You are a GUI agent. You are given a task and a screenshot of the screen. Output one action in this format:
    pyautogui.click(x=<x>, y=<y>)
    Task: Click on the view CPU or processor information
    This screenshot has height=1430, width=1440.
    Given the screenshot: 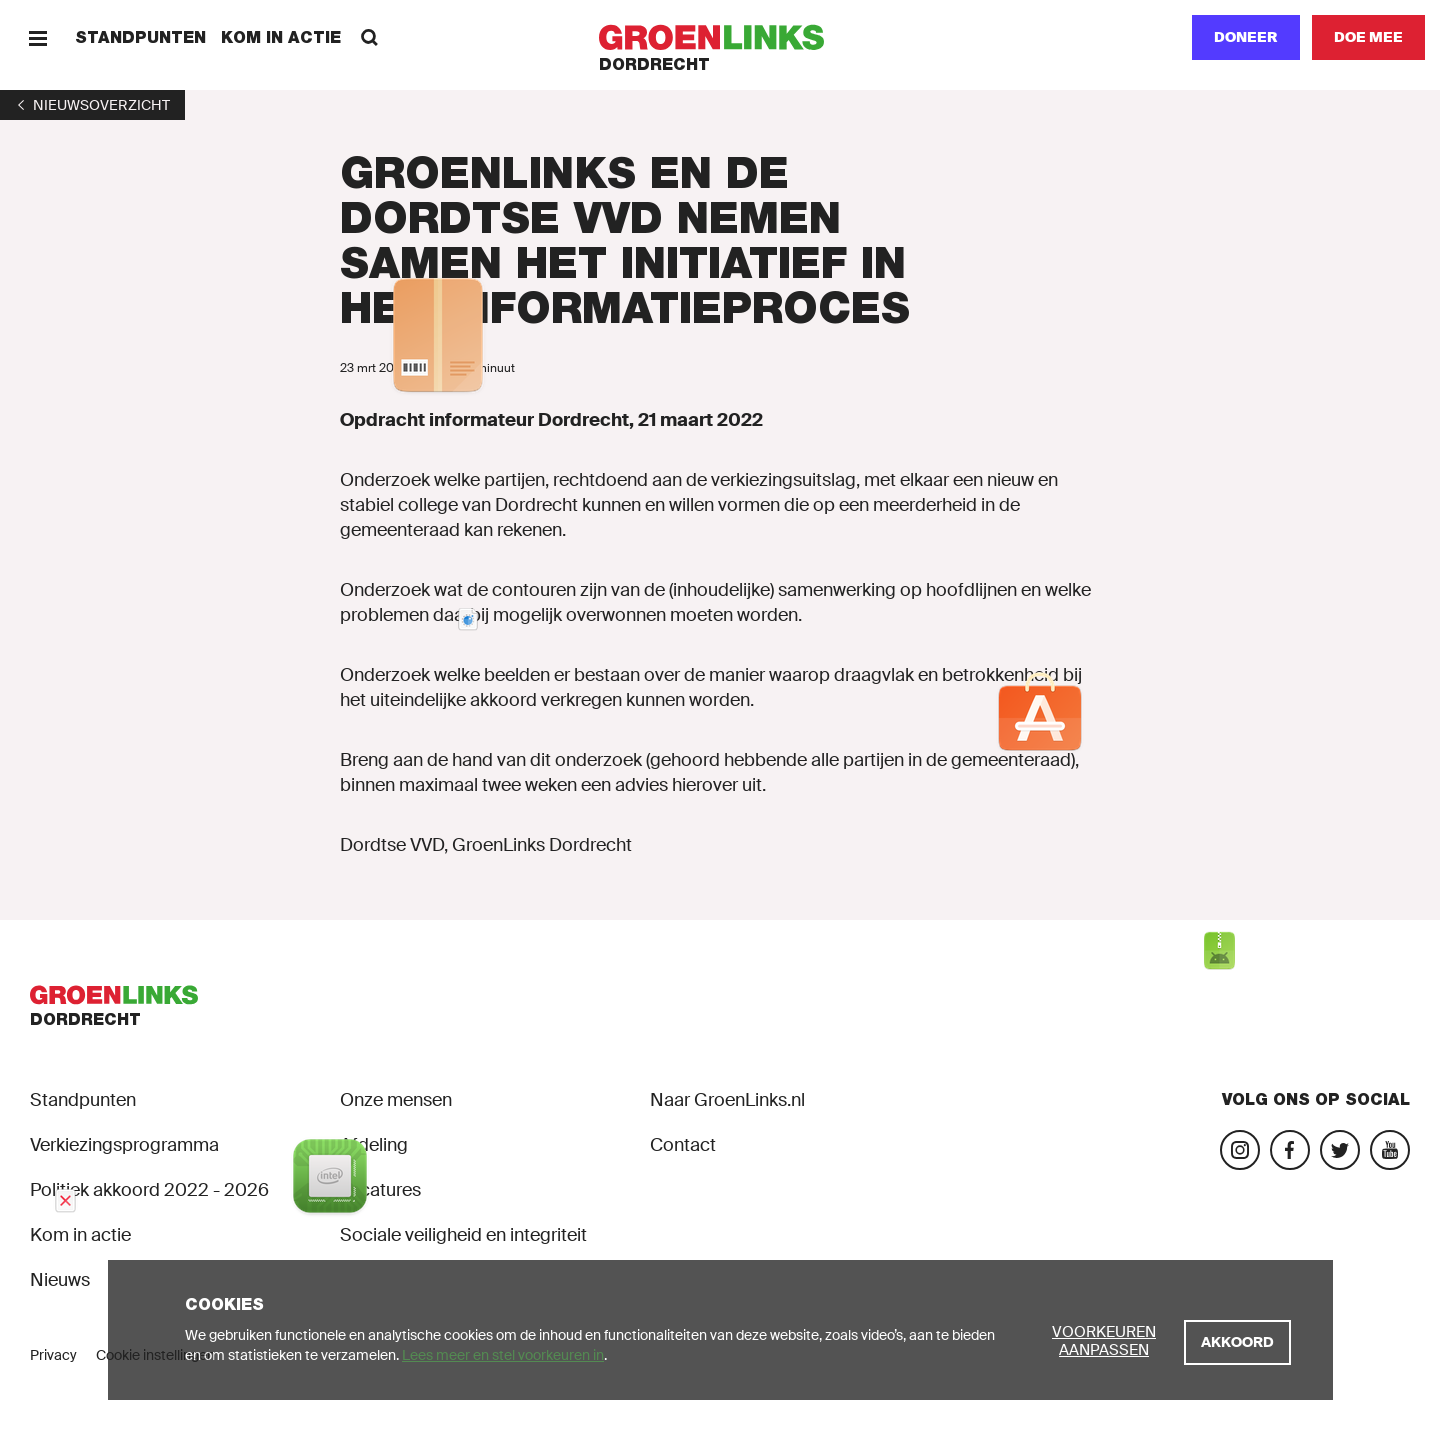 What is the action you would take?
    pyautogui.click(x=330, y=1176)
    